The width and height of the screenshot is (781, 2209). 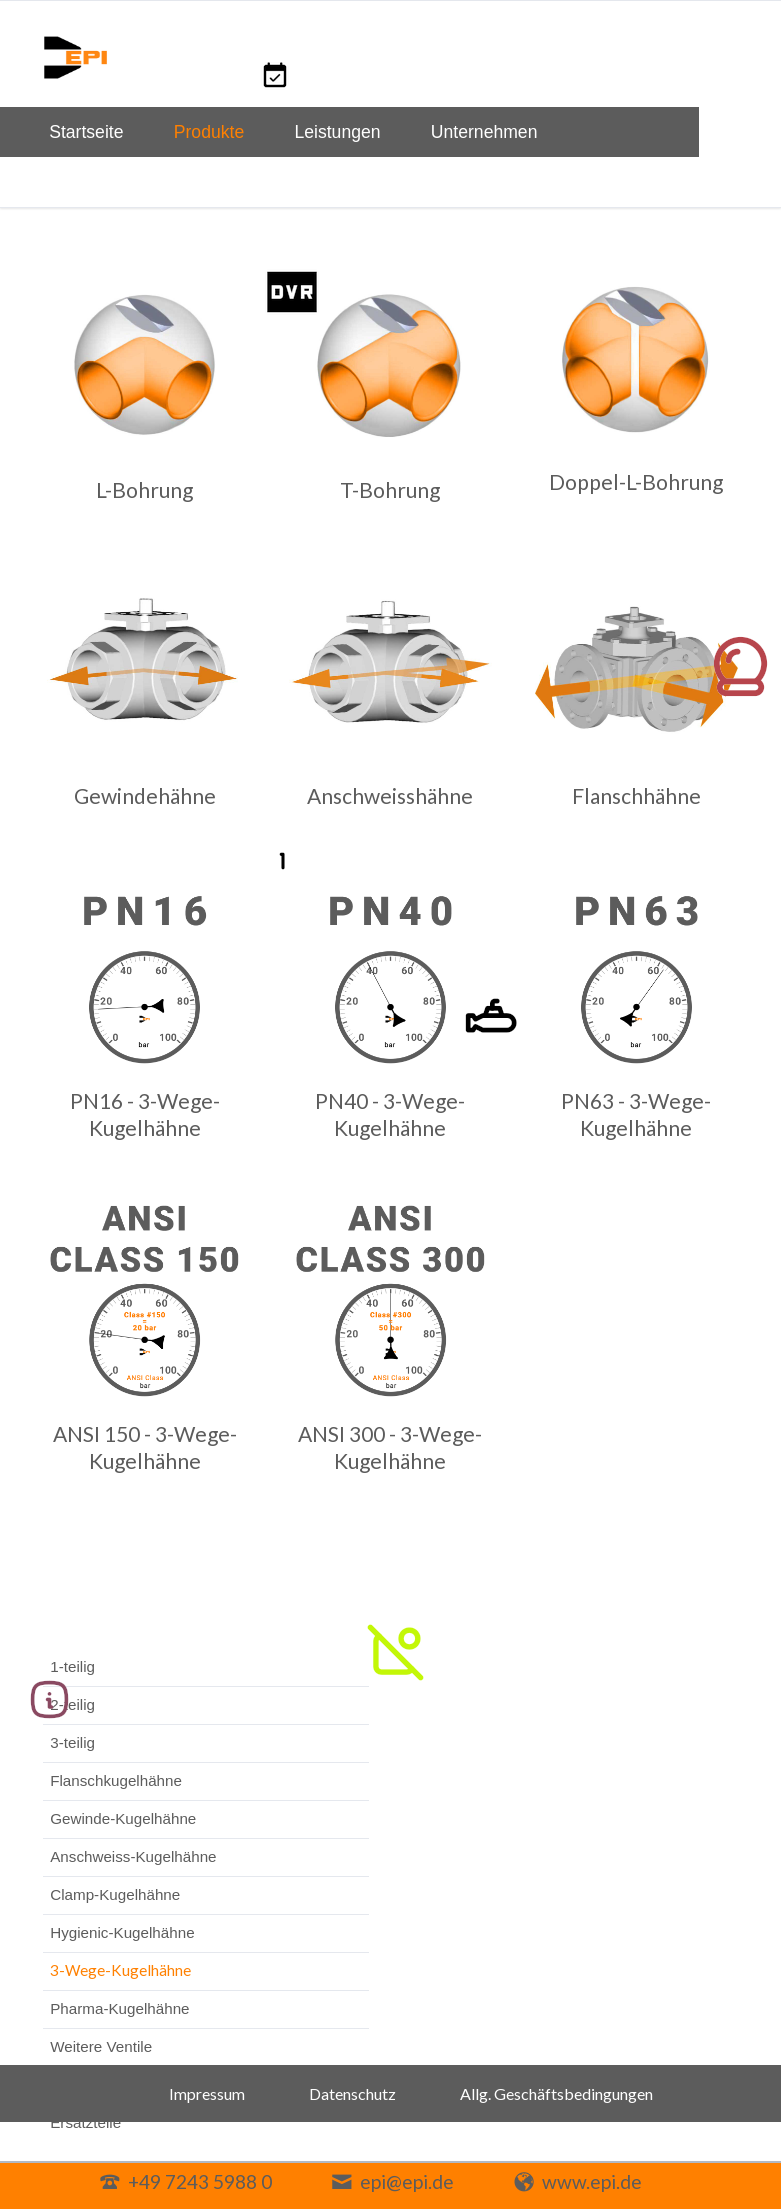 I want to click on confirmed calendar event, so click(x=275, y=76).